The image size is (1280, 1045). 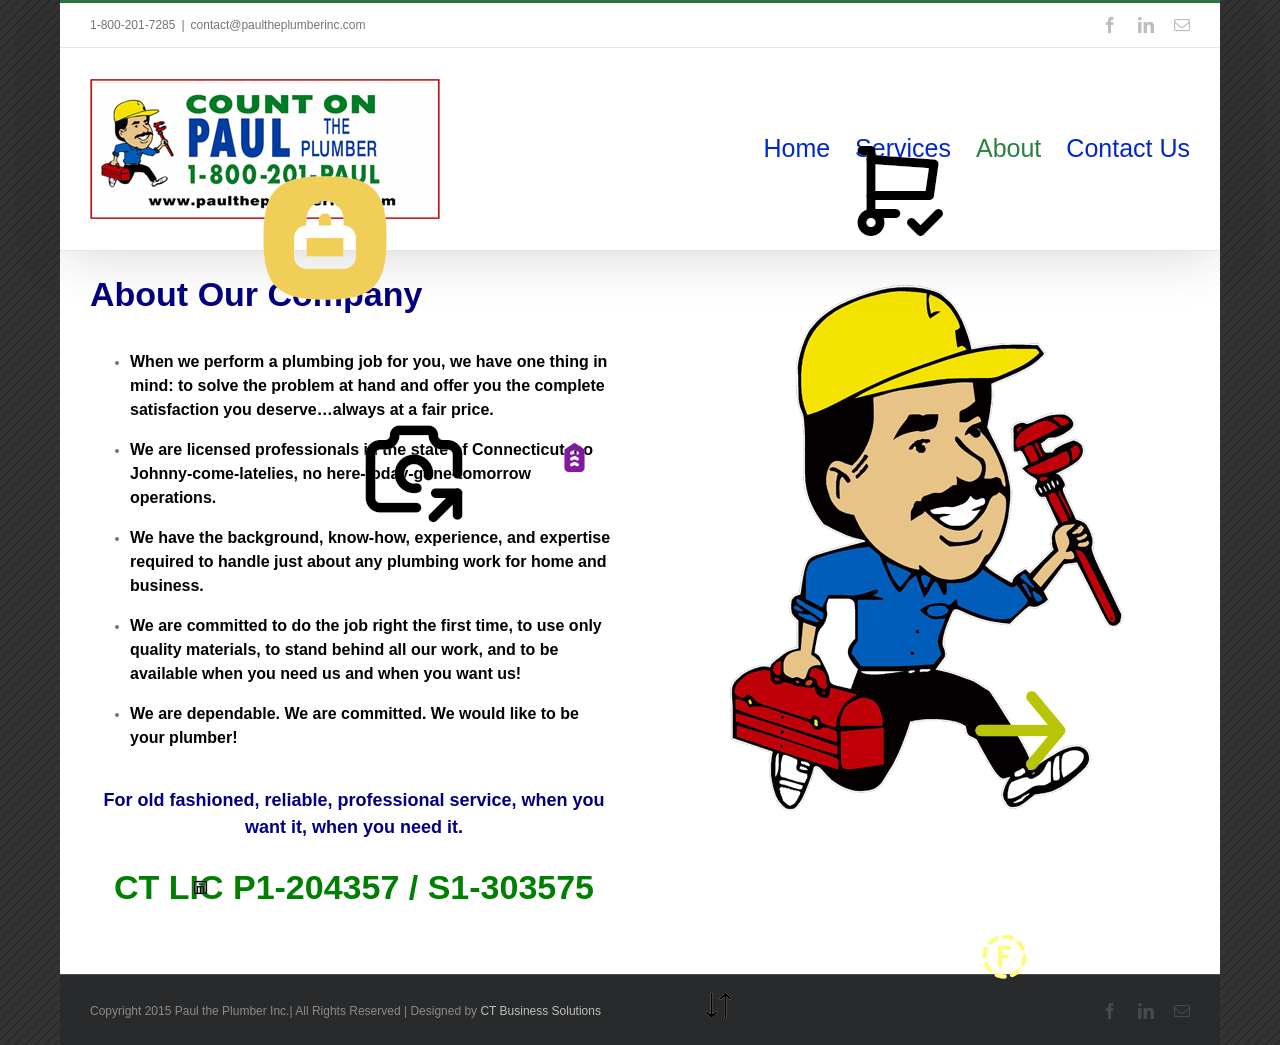 What do you see at coordinates (200, 887) in the screenshot?
I see `indicates elevator access or location` at bounding box center [200, 887].